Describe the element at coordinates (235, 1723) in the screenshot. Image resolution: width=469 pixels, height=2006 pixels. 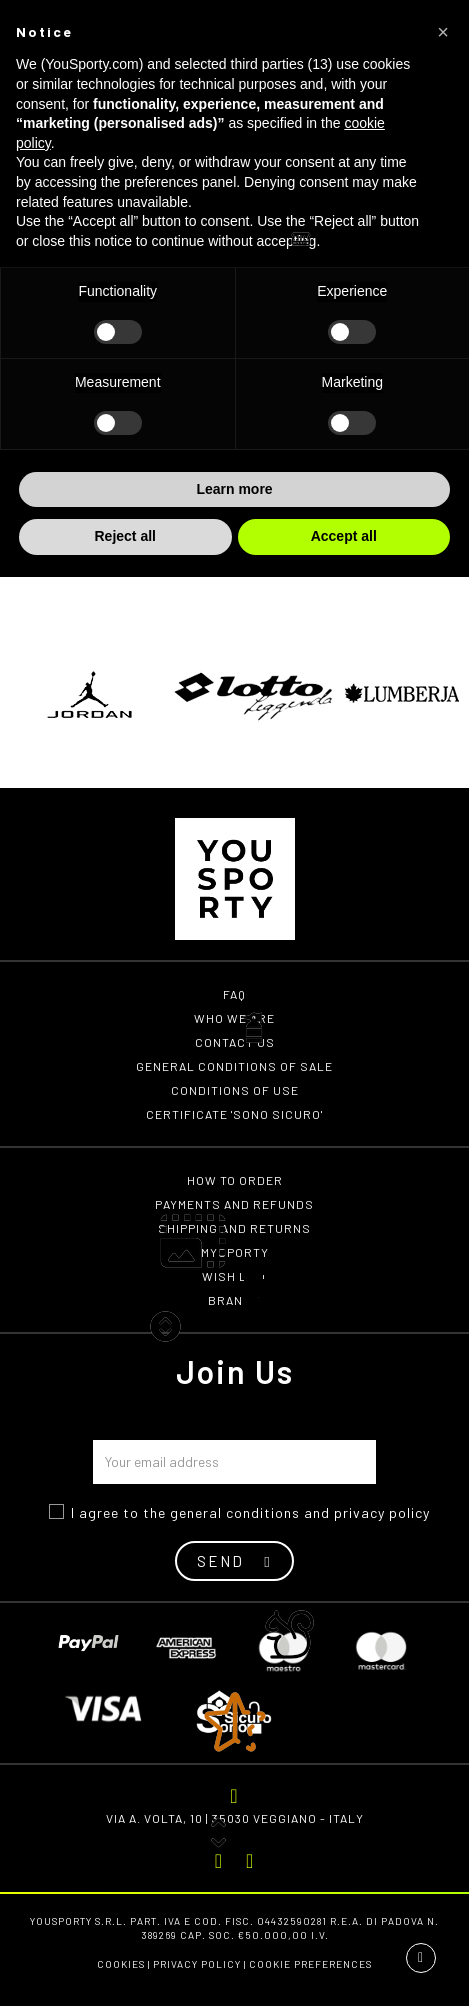
I see `indicates a partial or half rating` at that location.